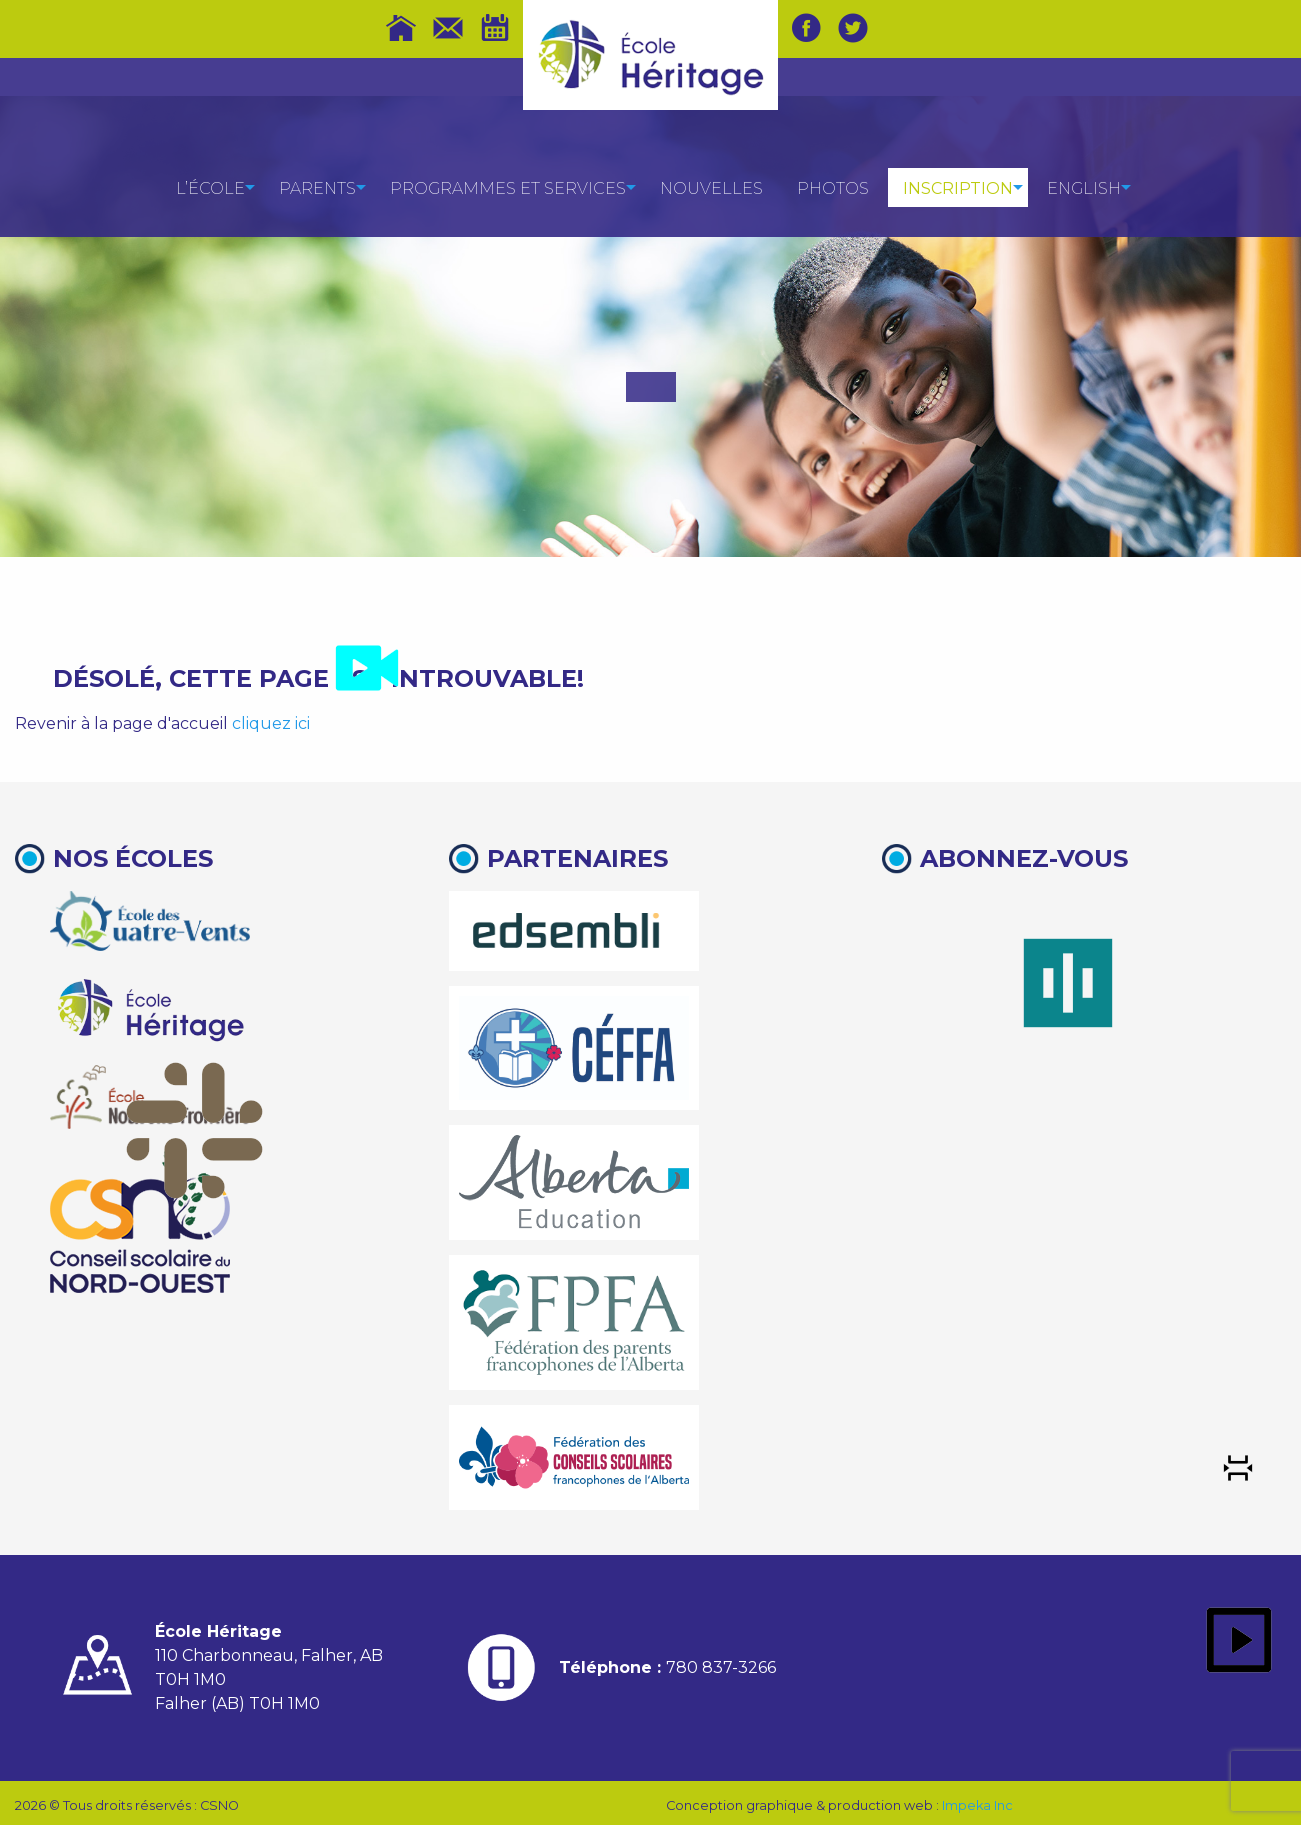 Image resolution: width=1301 pixels, height=1825 pixels. What do you see at coordinates (1068, 983) in the screenshot?
I see `activate voice recognition or speech input` at bounding box center [1068, 983].